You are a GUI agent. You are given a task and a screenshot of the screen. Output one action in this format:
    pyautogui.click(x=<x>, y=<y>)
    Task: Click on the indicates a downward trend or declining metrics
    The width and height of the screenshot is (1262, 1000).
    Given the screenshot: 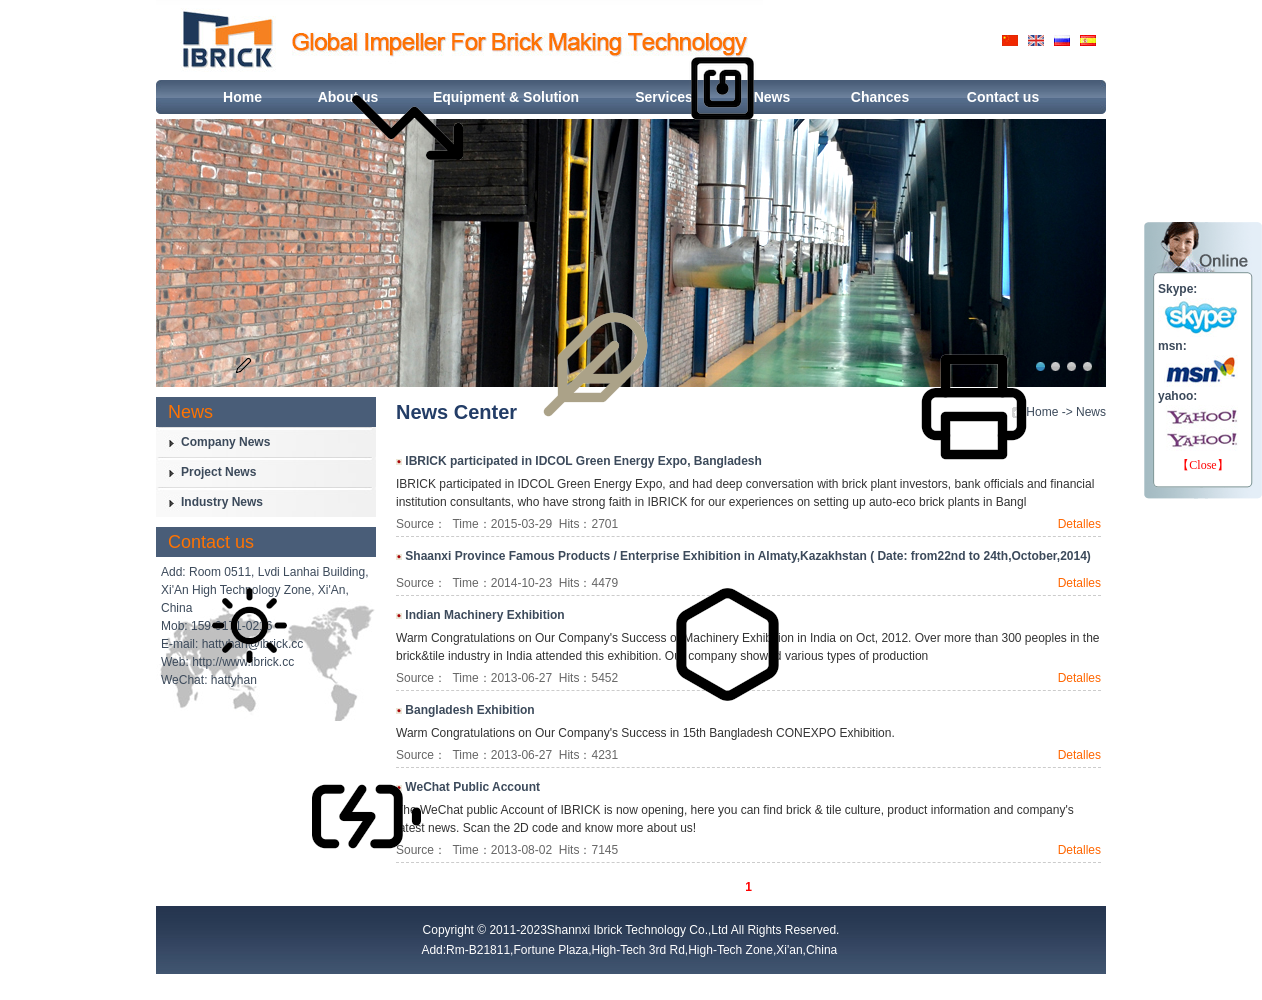 What is the action you would take?
    pyautogui.click(x=407, y=127)
    